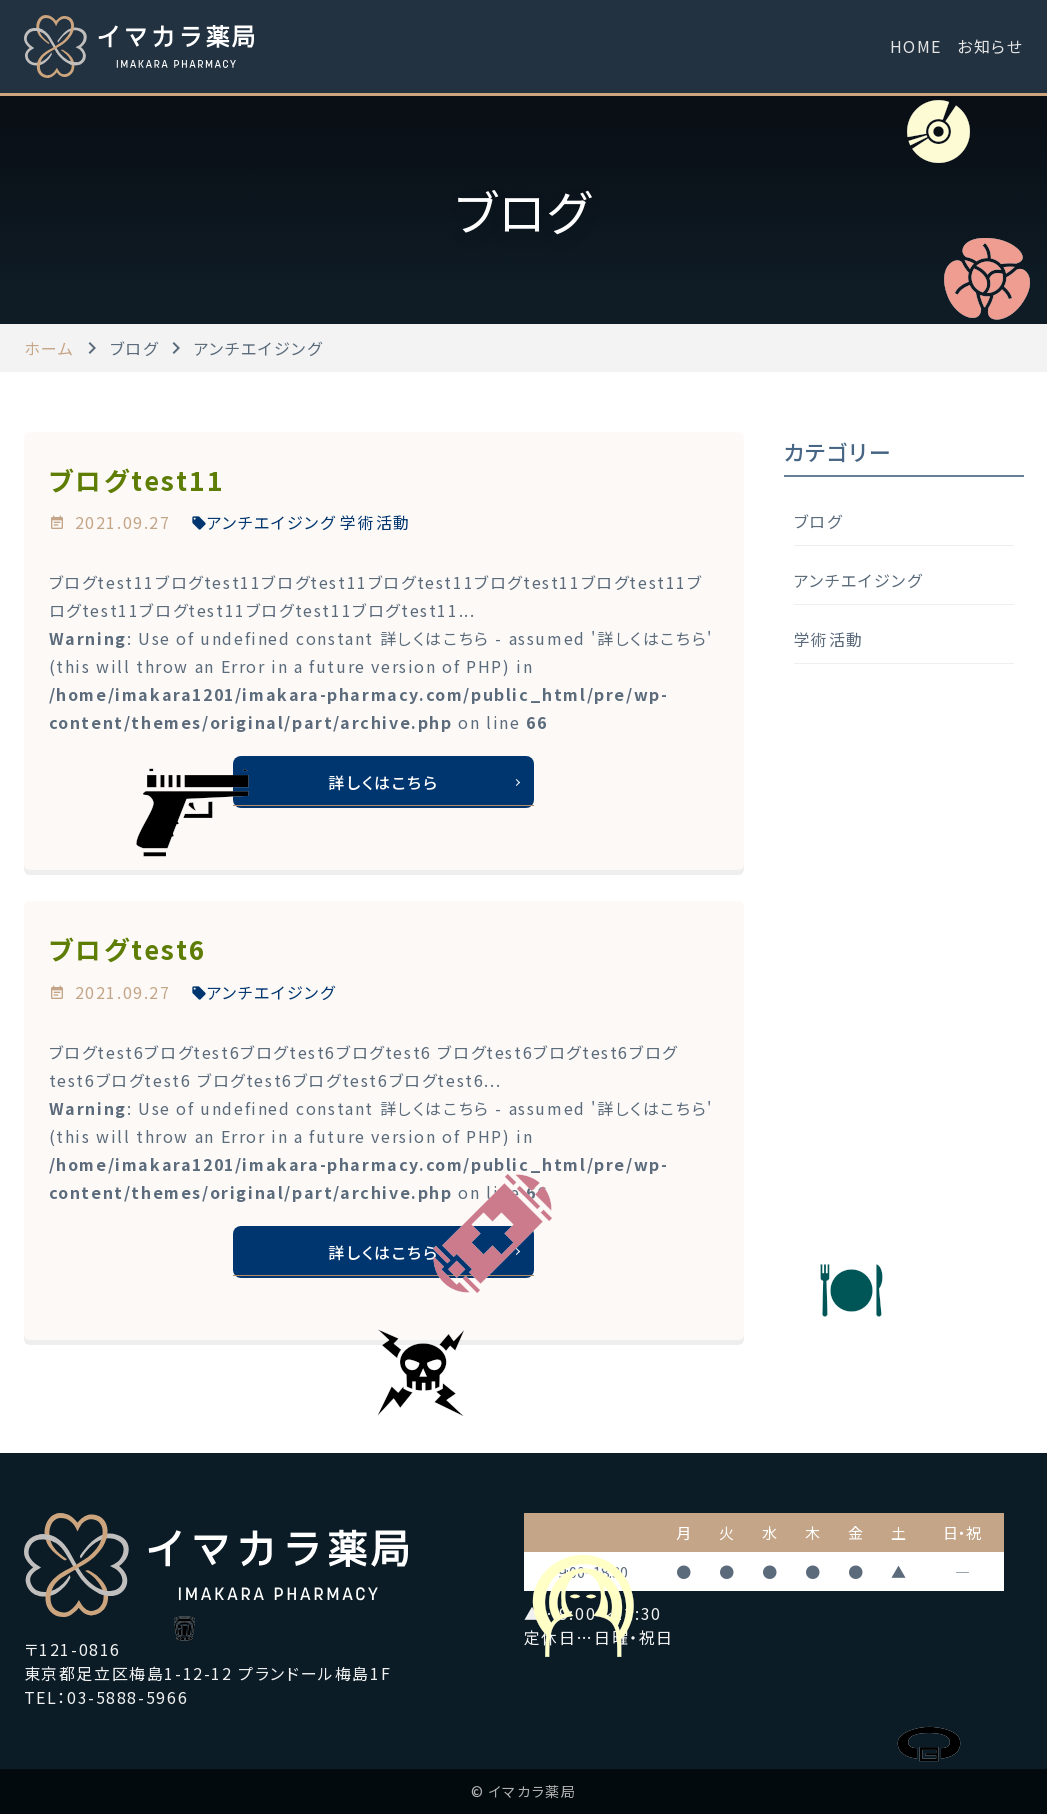 The image size is (1047, 1814). I want to click on access weapons inventory in game, so click(192, 812).